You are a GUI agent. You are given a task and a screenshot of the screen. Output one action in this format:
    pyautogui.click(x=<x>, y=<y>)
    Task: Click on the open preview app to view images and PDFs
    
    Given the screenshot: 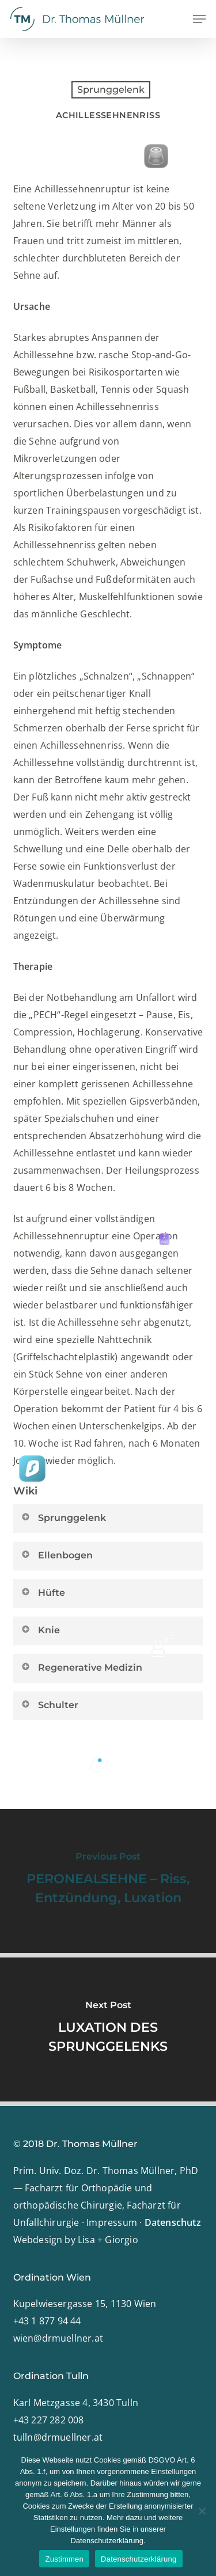 What is the action you would take?
    pyautogui.click(x=156, y=156)
    